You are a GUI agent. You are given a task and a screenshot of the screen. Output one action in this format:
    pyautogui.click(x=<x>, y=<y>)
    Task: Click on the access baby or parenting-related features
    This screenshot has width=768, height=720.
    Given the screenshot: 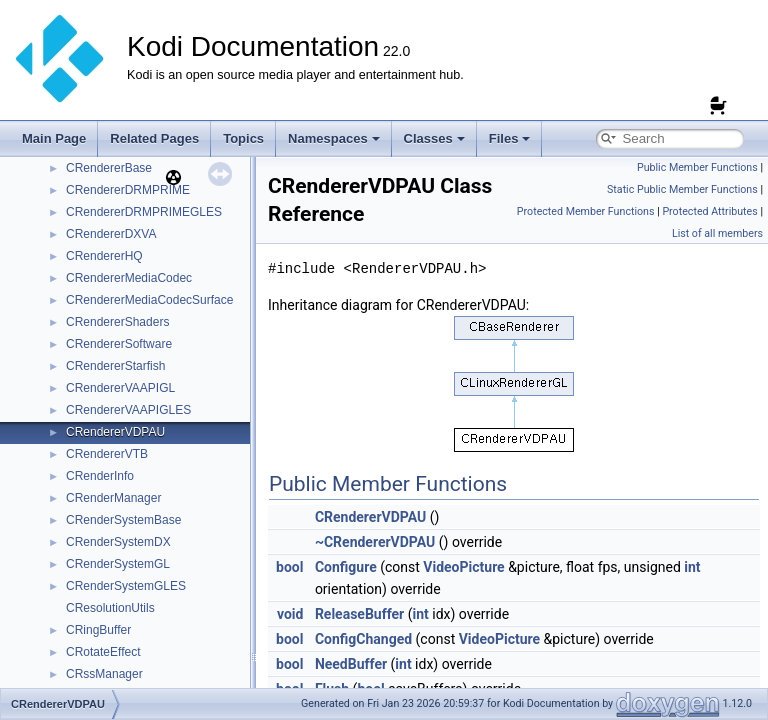 What is the action you would take?
    pyautogui.click(x=717, y=105)
    